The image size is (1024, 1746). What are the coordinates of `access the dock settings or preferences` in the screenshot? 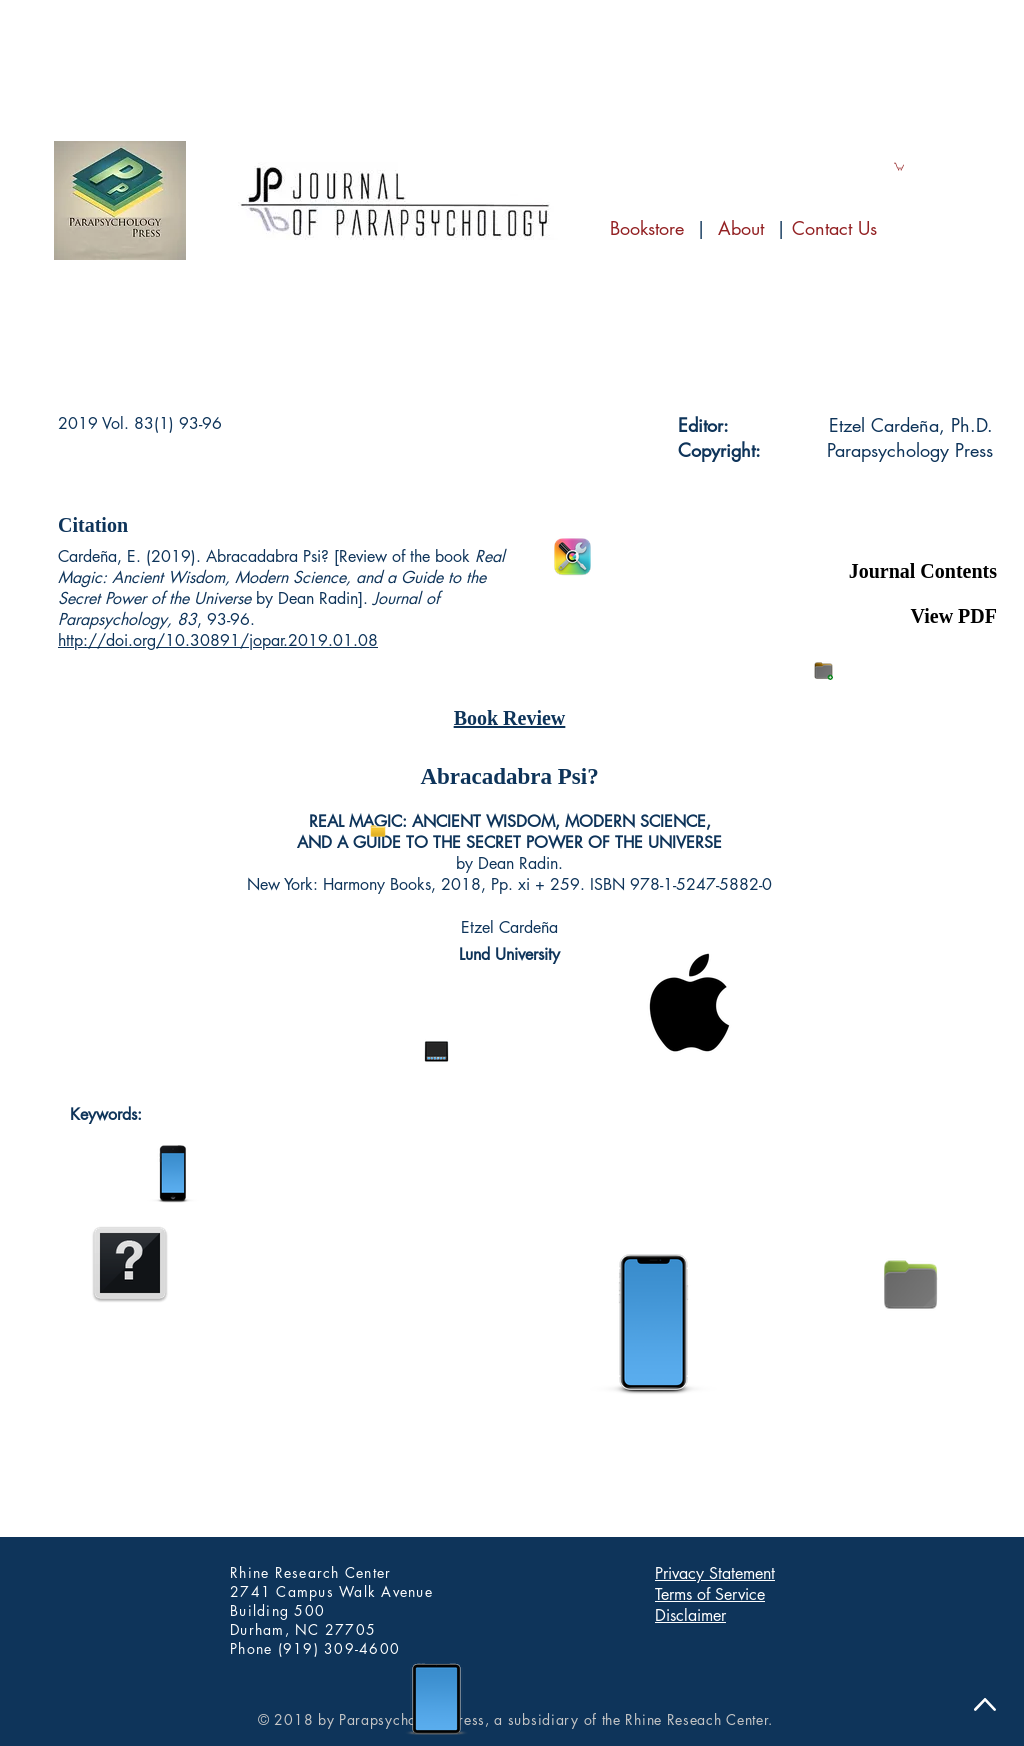 It's located at (436, 1051).